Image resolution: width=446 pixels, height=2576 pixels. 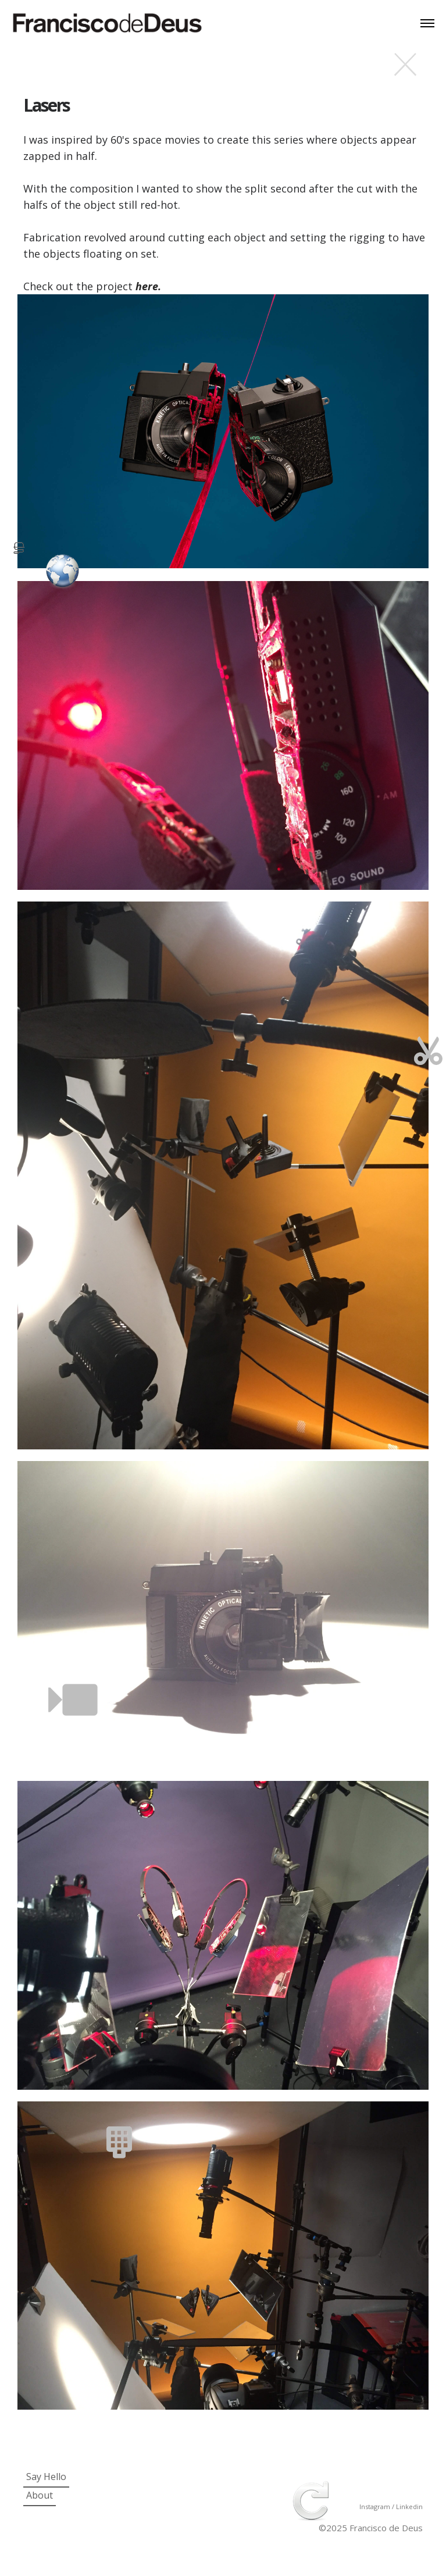 What do you see at coordinates (119, 2143) in the screenshot?
I see `open the dialpad for number input` at bounding box center [119, 2143].